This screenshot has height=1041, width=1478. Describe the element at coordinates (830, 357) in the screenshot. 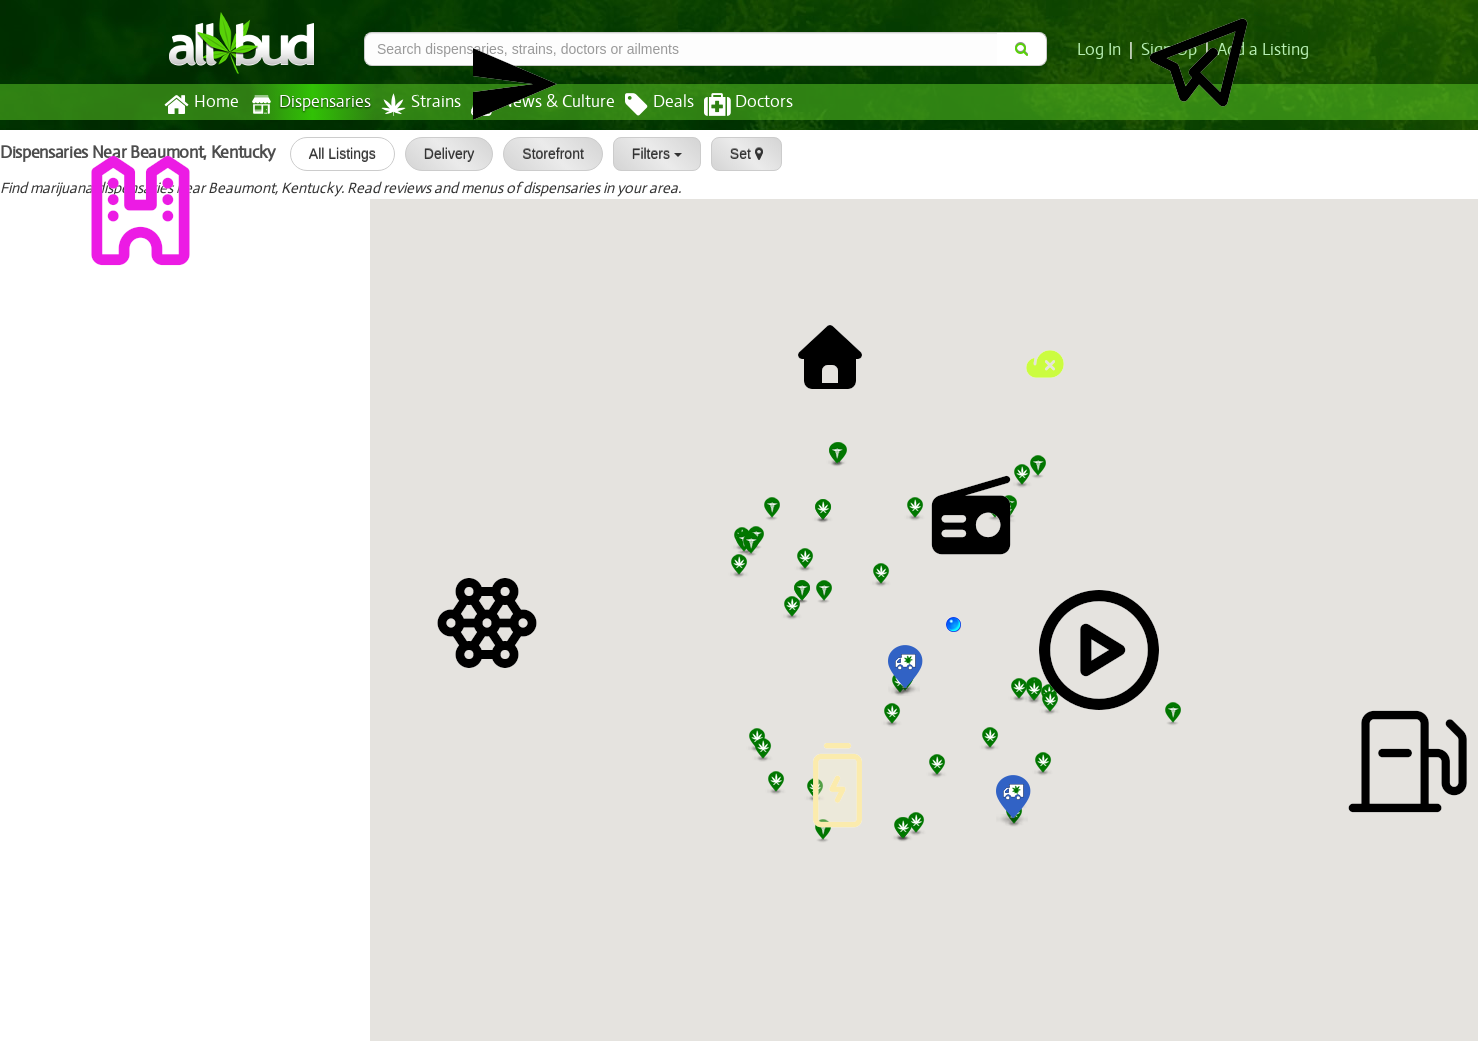

I see `navigate to home screen` at that location.